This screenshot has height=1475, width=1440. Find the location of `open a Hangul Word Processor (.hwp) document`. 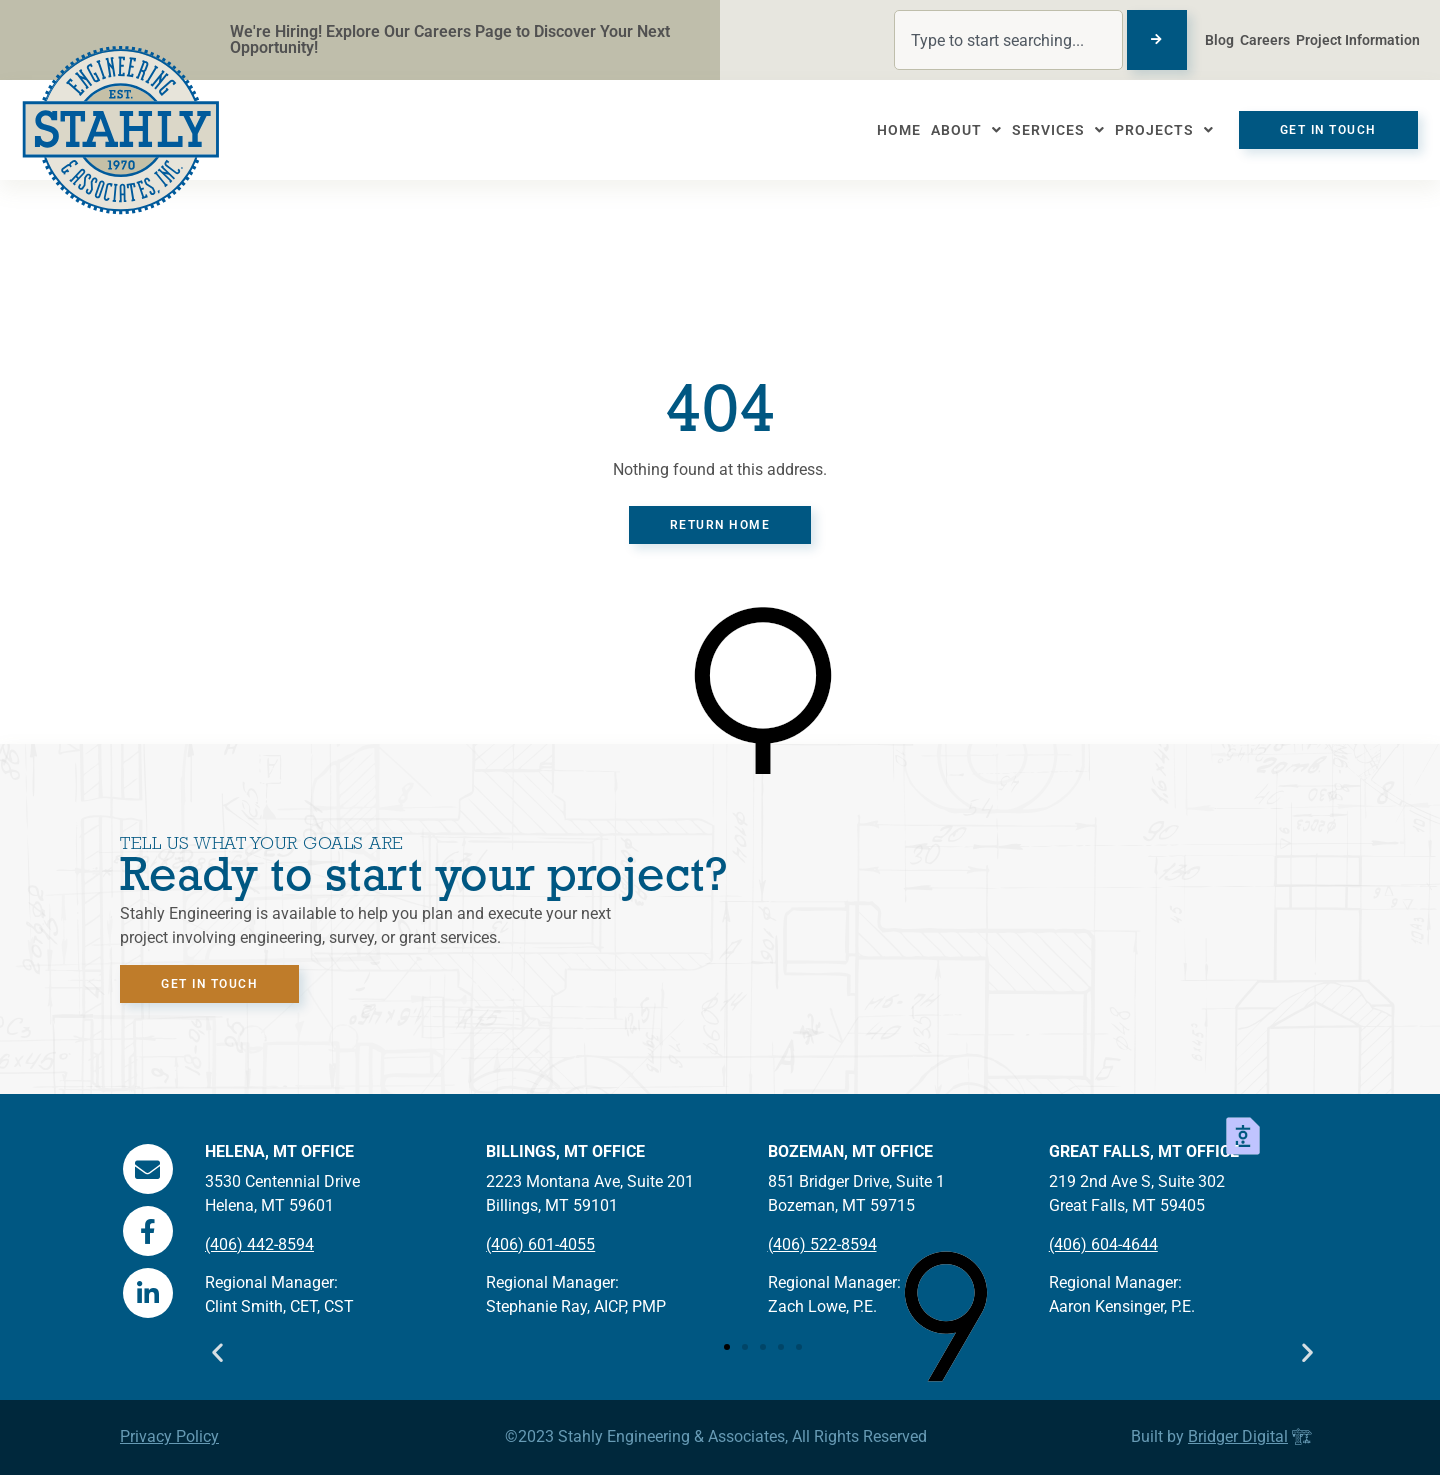

open a Hangul Word Processor (.hwp) document is located at coordinates (1243, 1136).